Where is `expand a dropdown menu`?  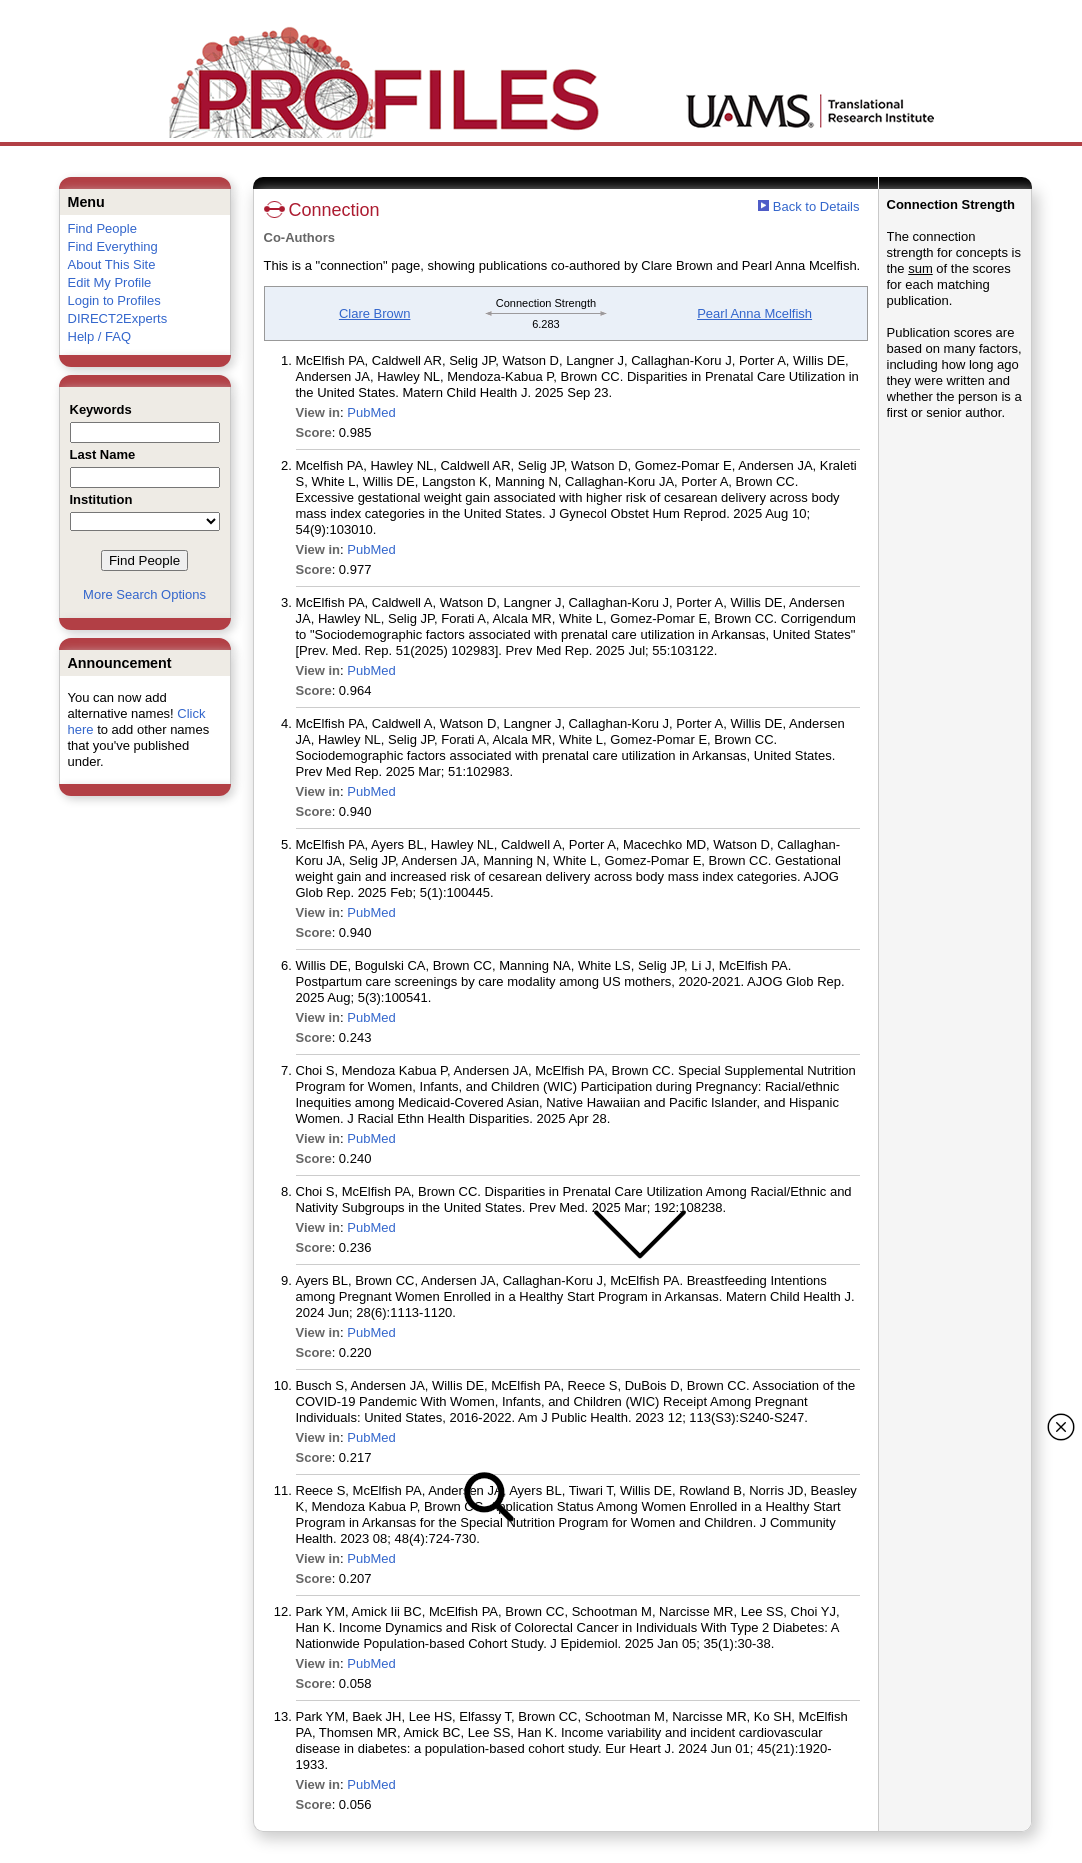 expand a dropdown menu is located at coordinates (640, 1230).